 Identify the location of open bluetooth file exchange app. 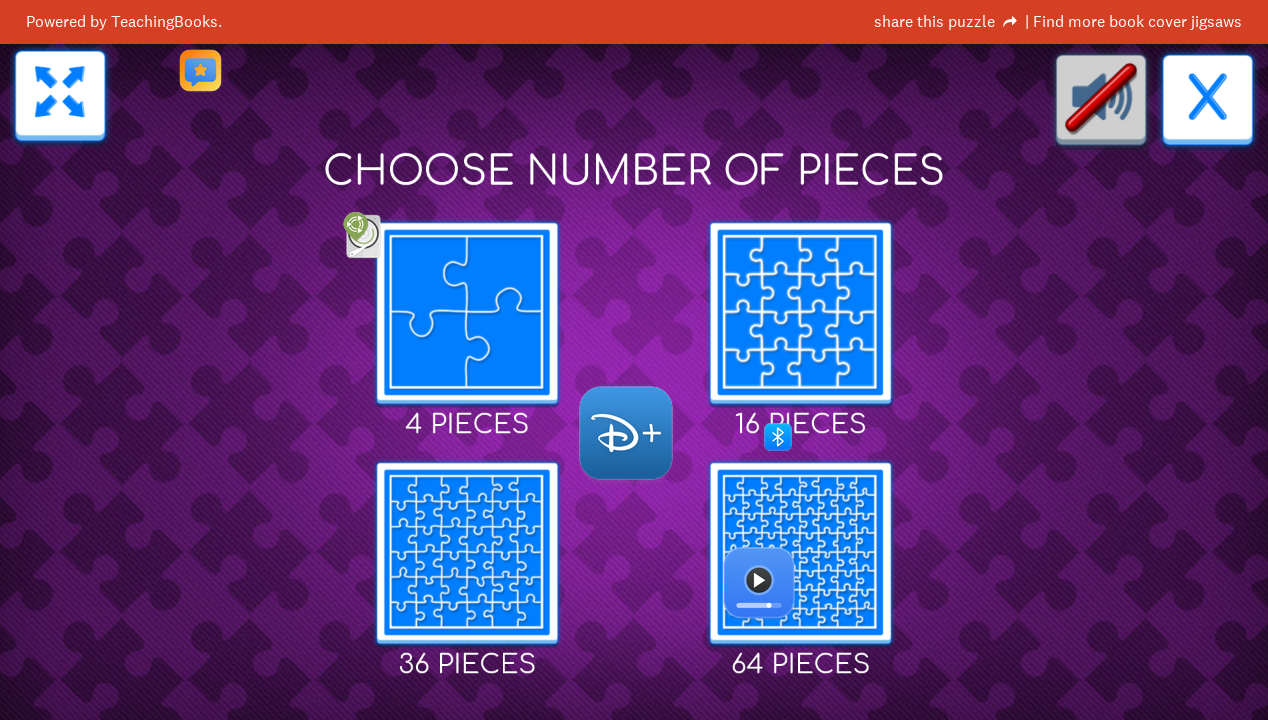
(778, 437).